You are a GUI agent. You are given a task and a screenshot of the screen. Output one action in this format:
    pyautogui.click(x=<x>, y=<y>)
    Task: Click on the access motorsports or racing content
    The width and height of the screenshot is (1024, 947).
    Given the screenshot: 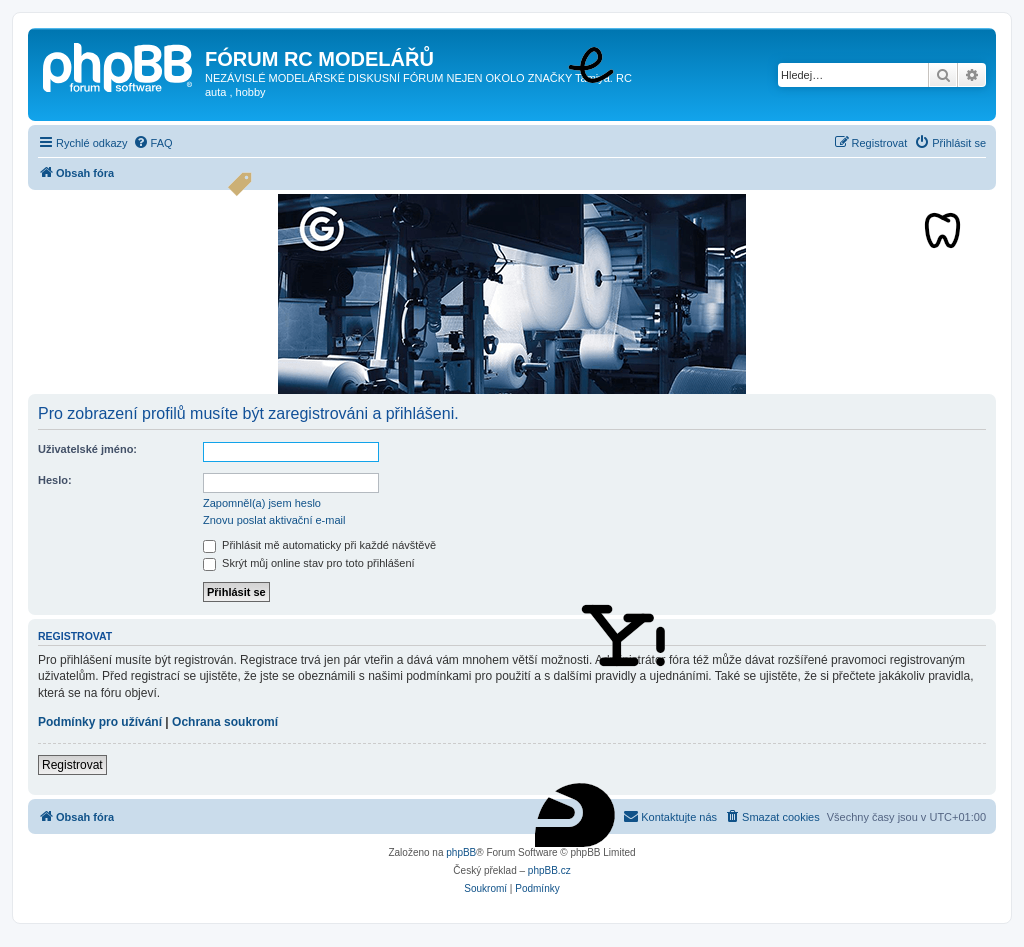 What is the action you would take?
    pyautogui.click(x=575, y=815)
    